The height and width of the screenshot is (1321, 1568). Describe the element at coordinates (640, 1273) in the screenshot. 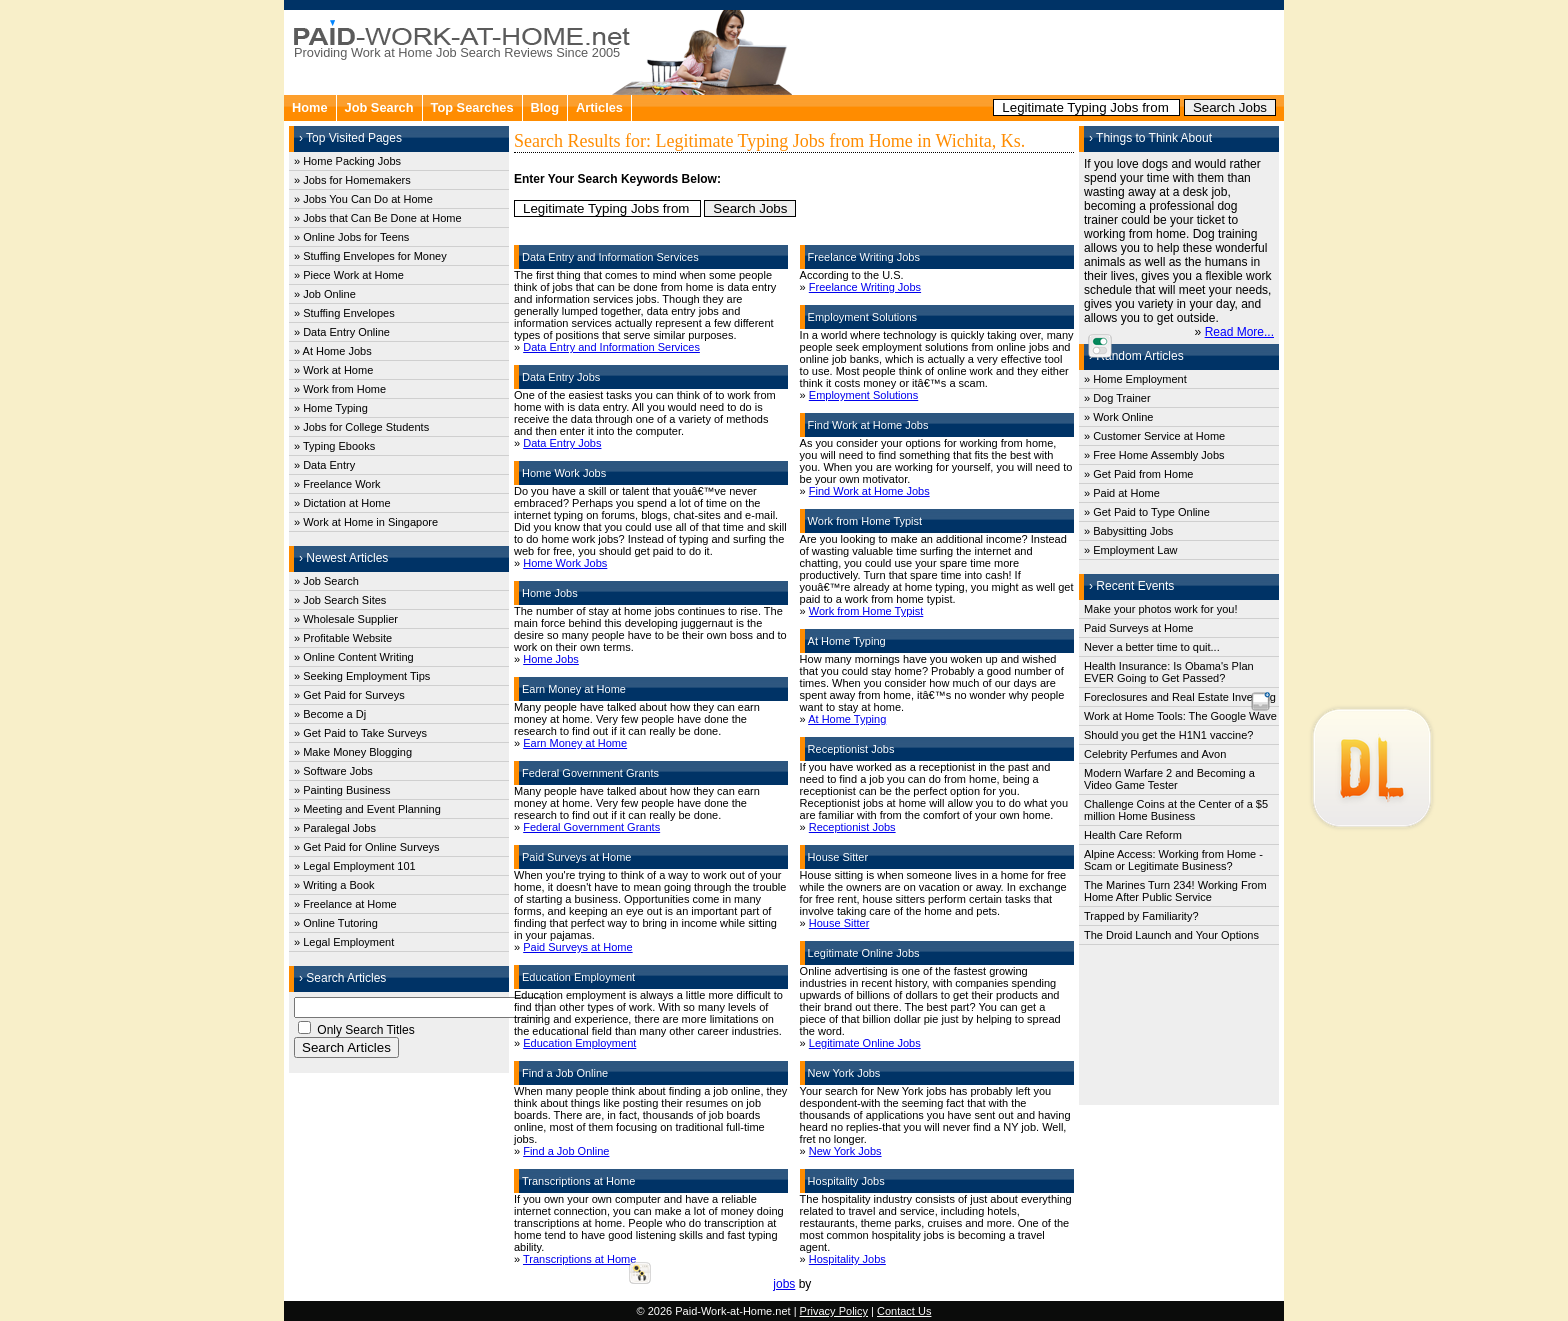

I see `open GNOME Builder IDE` at that location.